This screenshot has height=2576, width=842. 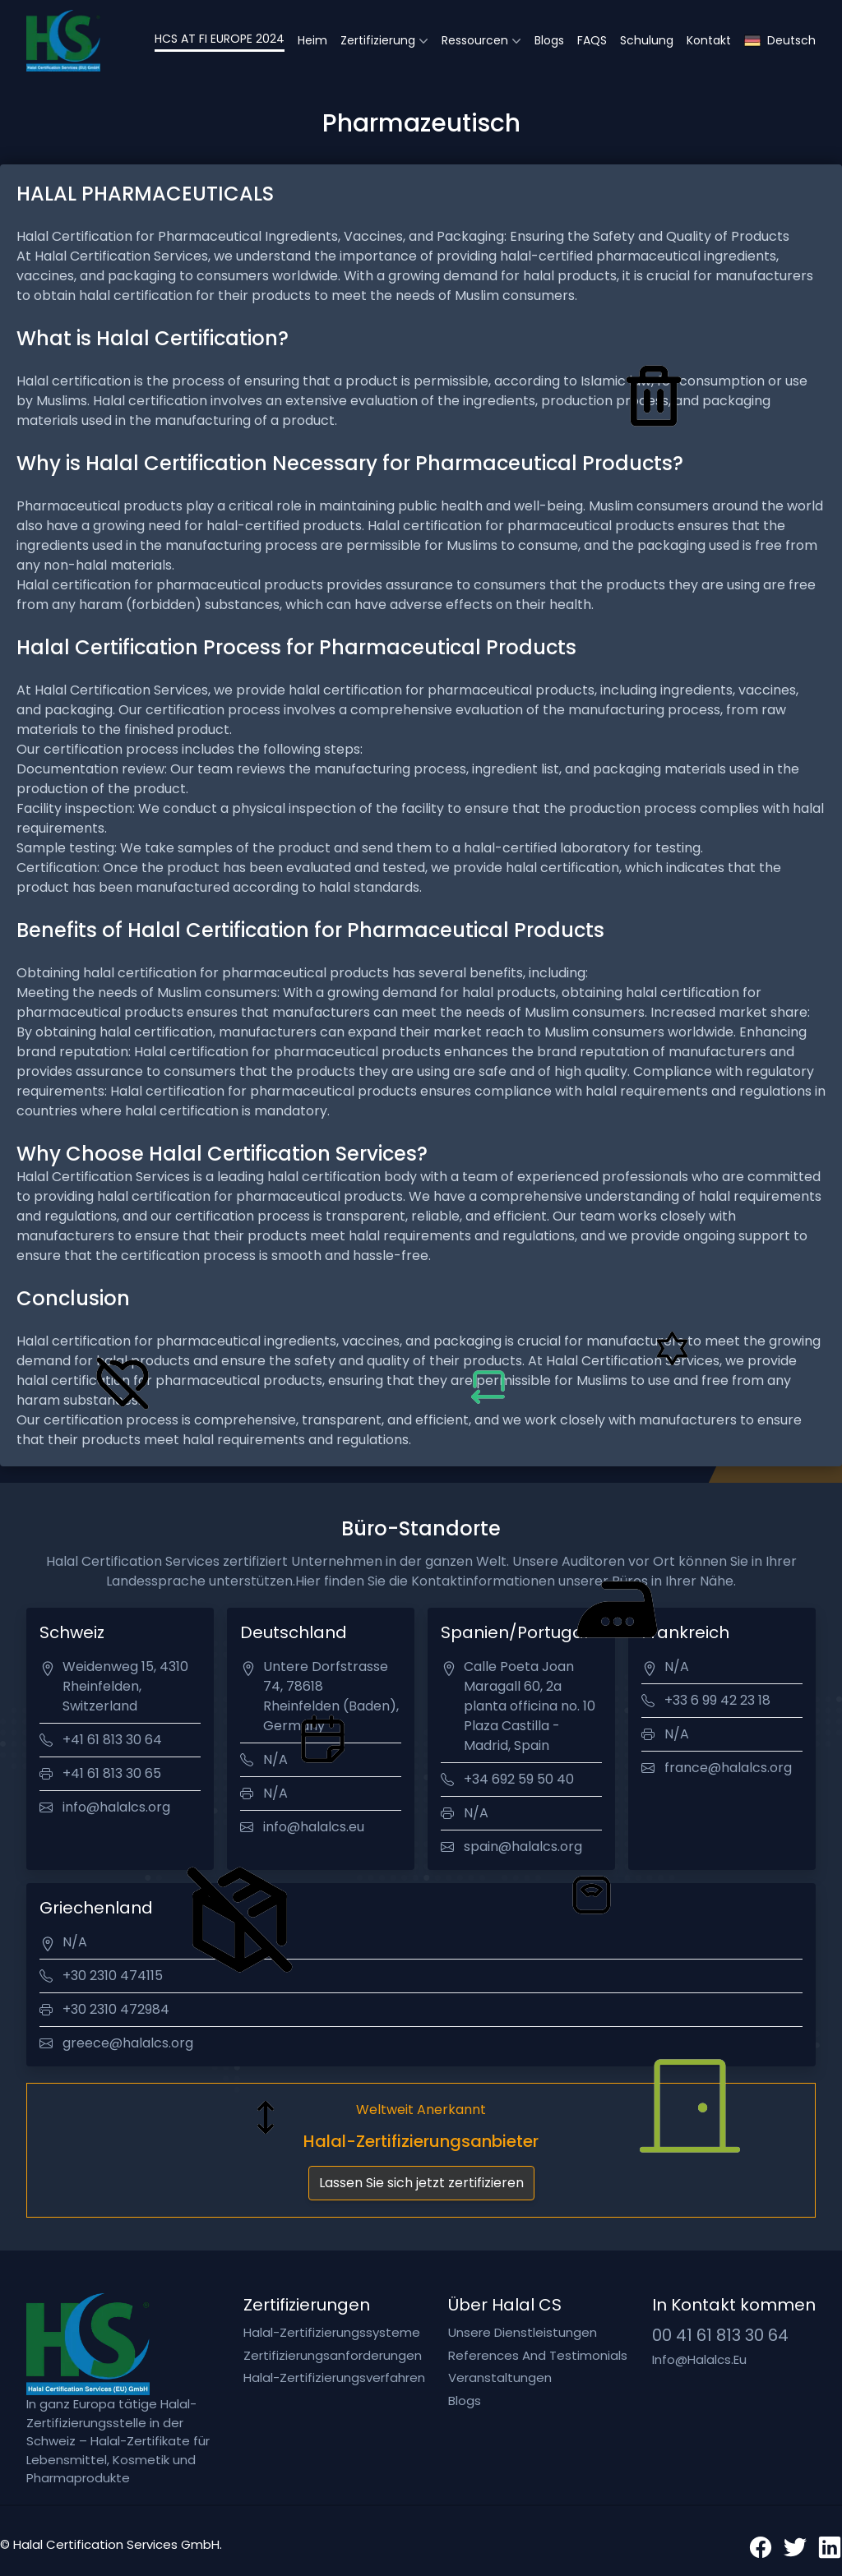 What do you see at coordinates (123, 1383) in the screenshot?
I see `remove from favorites` at bounding box center [123, 1383].